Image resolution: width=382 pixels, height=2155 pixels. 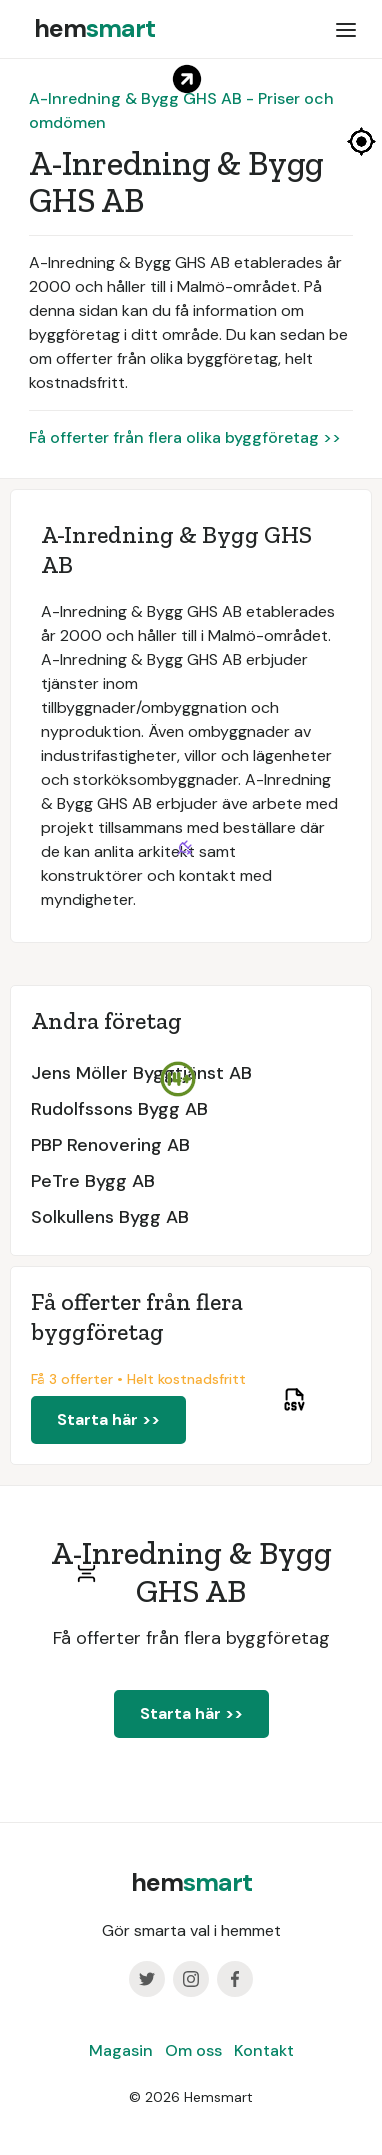 What do you see at coordinates (294, 1399) in the screenshot?
I see `indicates a CSV file type` at bounding box center [294, 1399].